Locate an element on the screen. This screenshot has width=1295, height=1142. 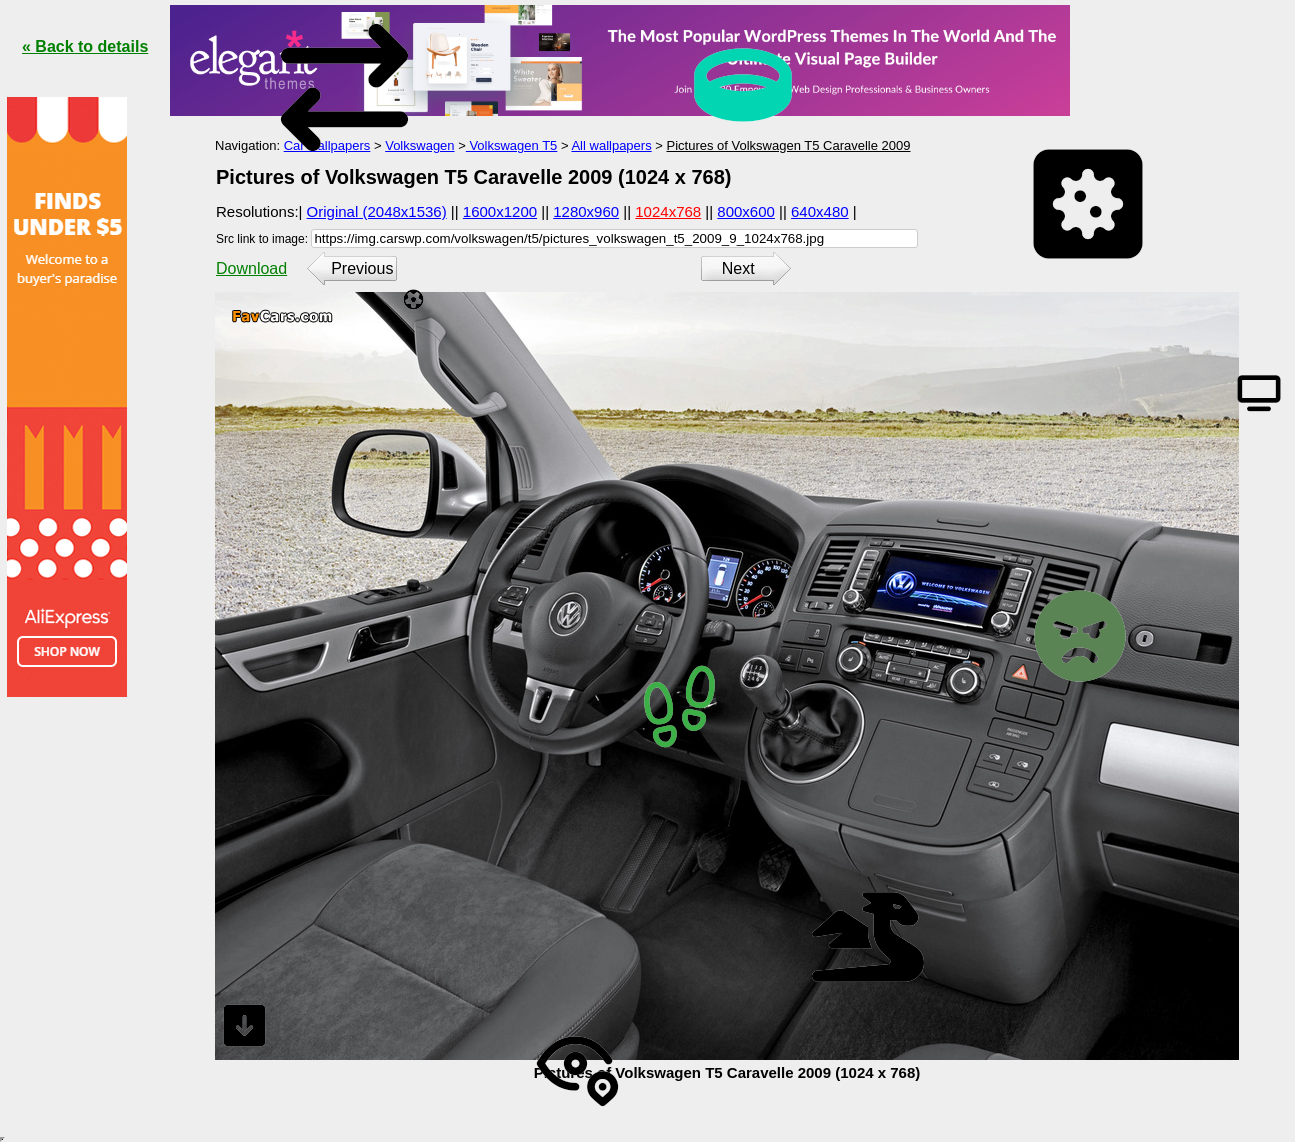
access sports or football-related content is located at coordinates (413, 299).